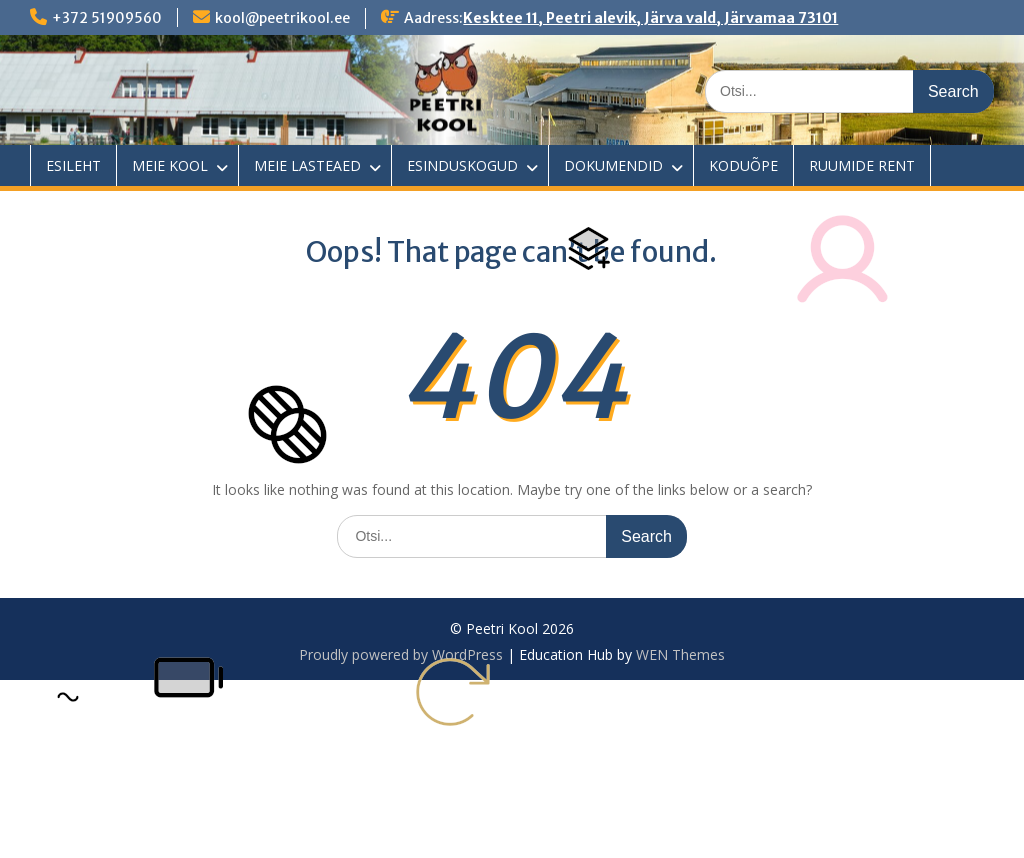  What do you see at coordinates (842, 260) in the screenshot?
I see `view your profile` at bounding box center [842, 260].